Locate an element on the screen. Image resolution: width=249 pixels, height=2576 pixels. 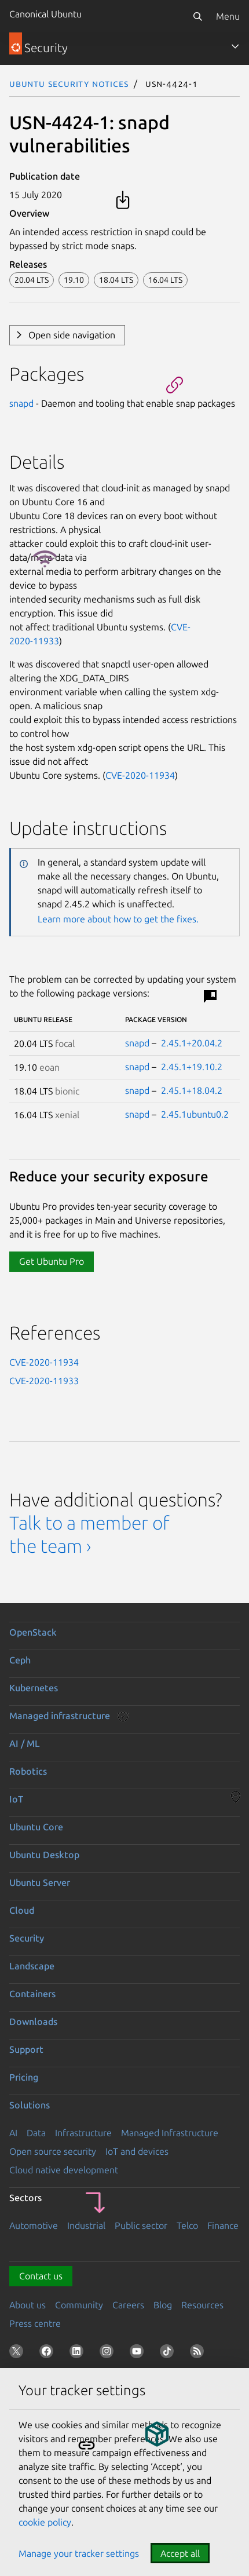
indicates verified security or protection status is located at coordinates (123, 1716).